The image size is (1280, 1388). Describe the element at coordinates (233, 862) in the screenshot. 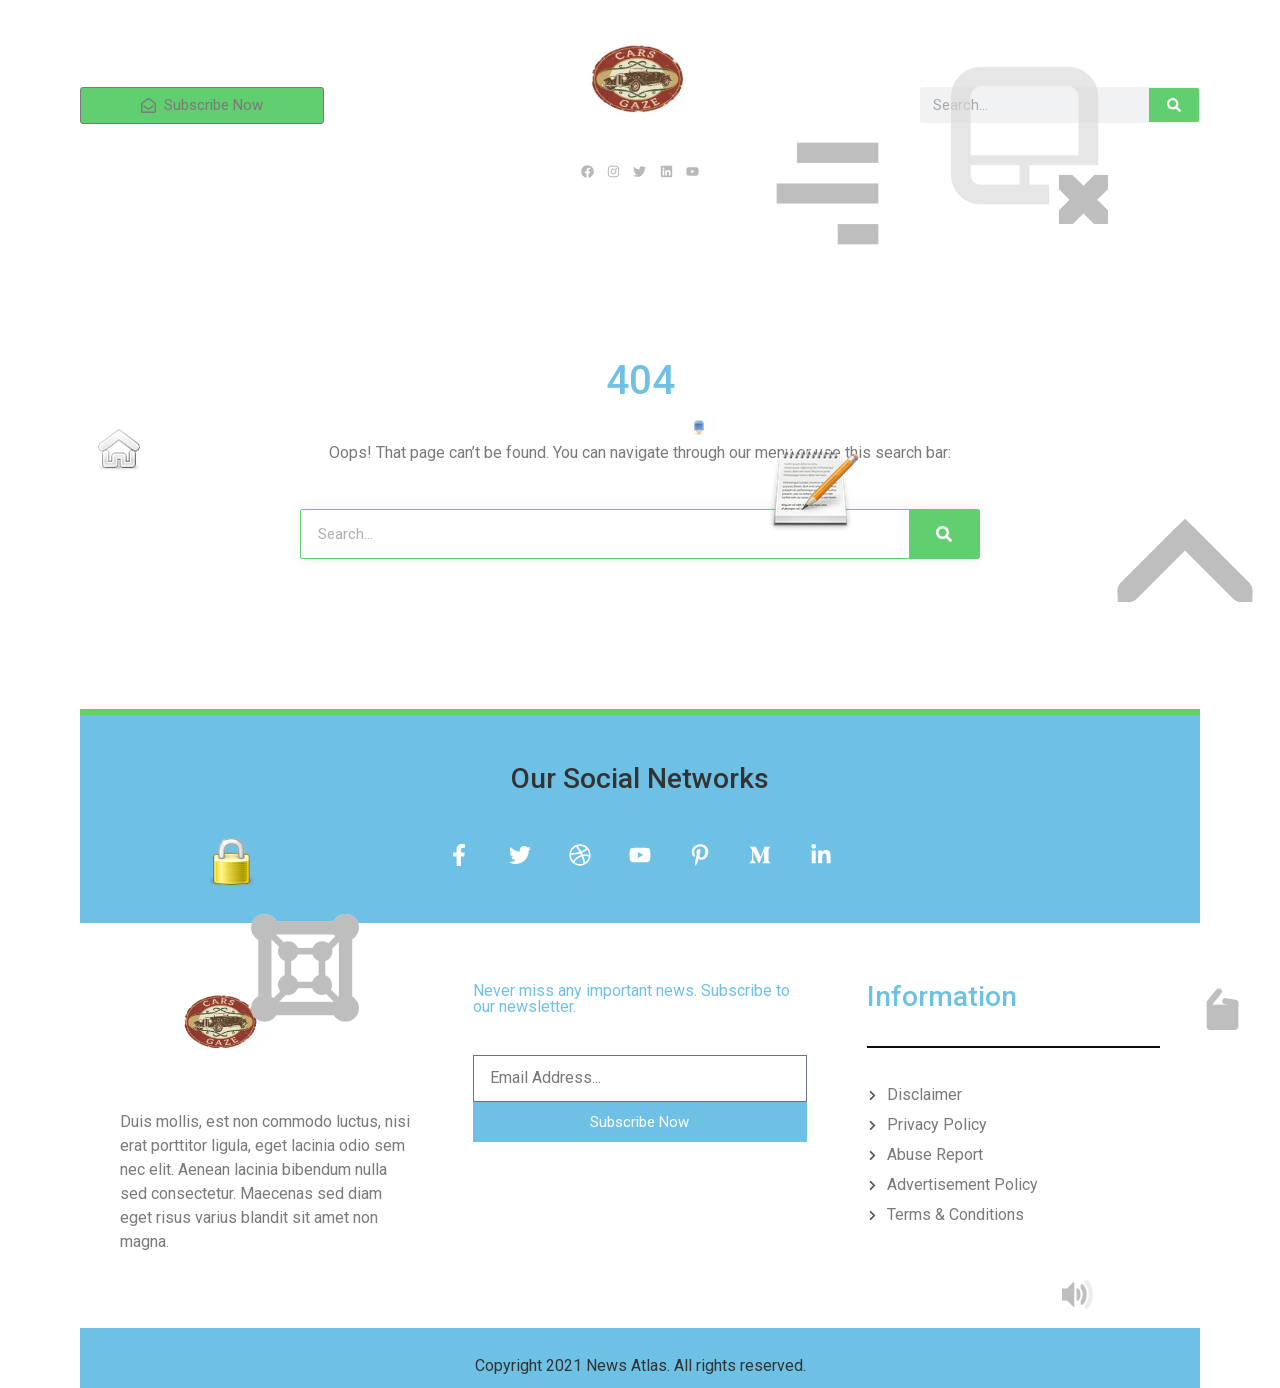

I see `indicates content or settings are locked` at that location.